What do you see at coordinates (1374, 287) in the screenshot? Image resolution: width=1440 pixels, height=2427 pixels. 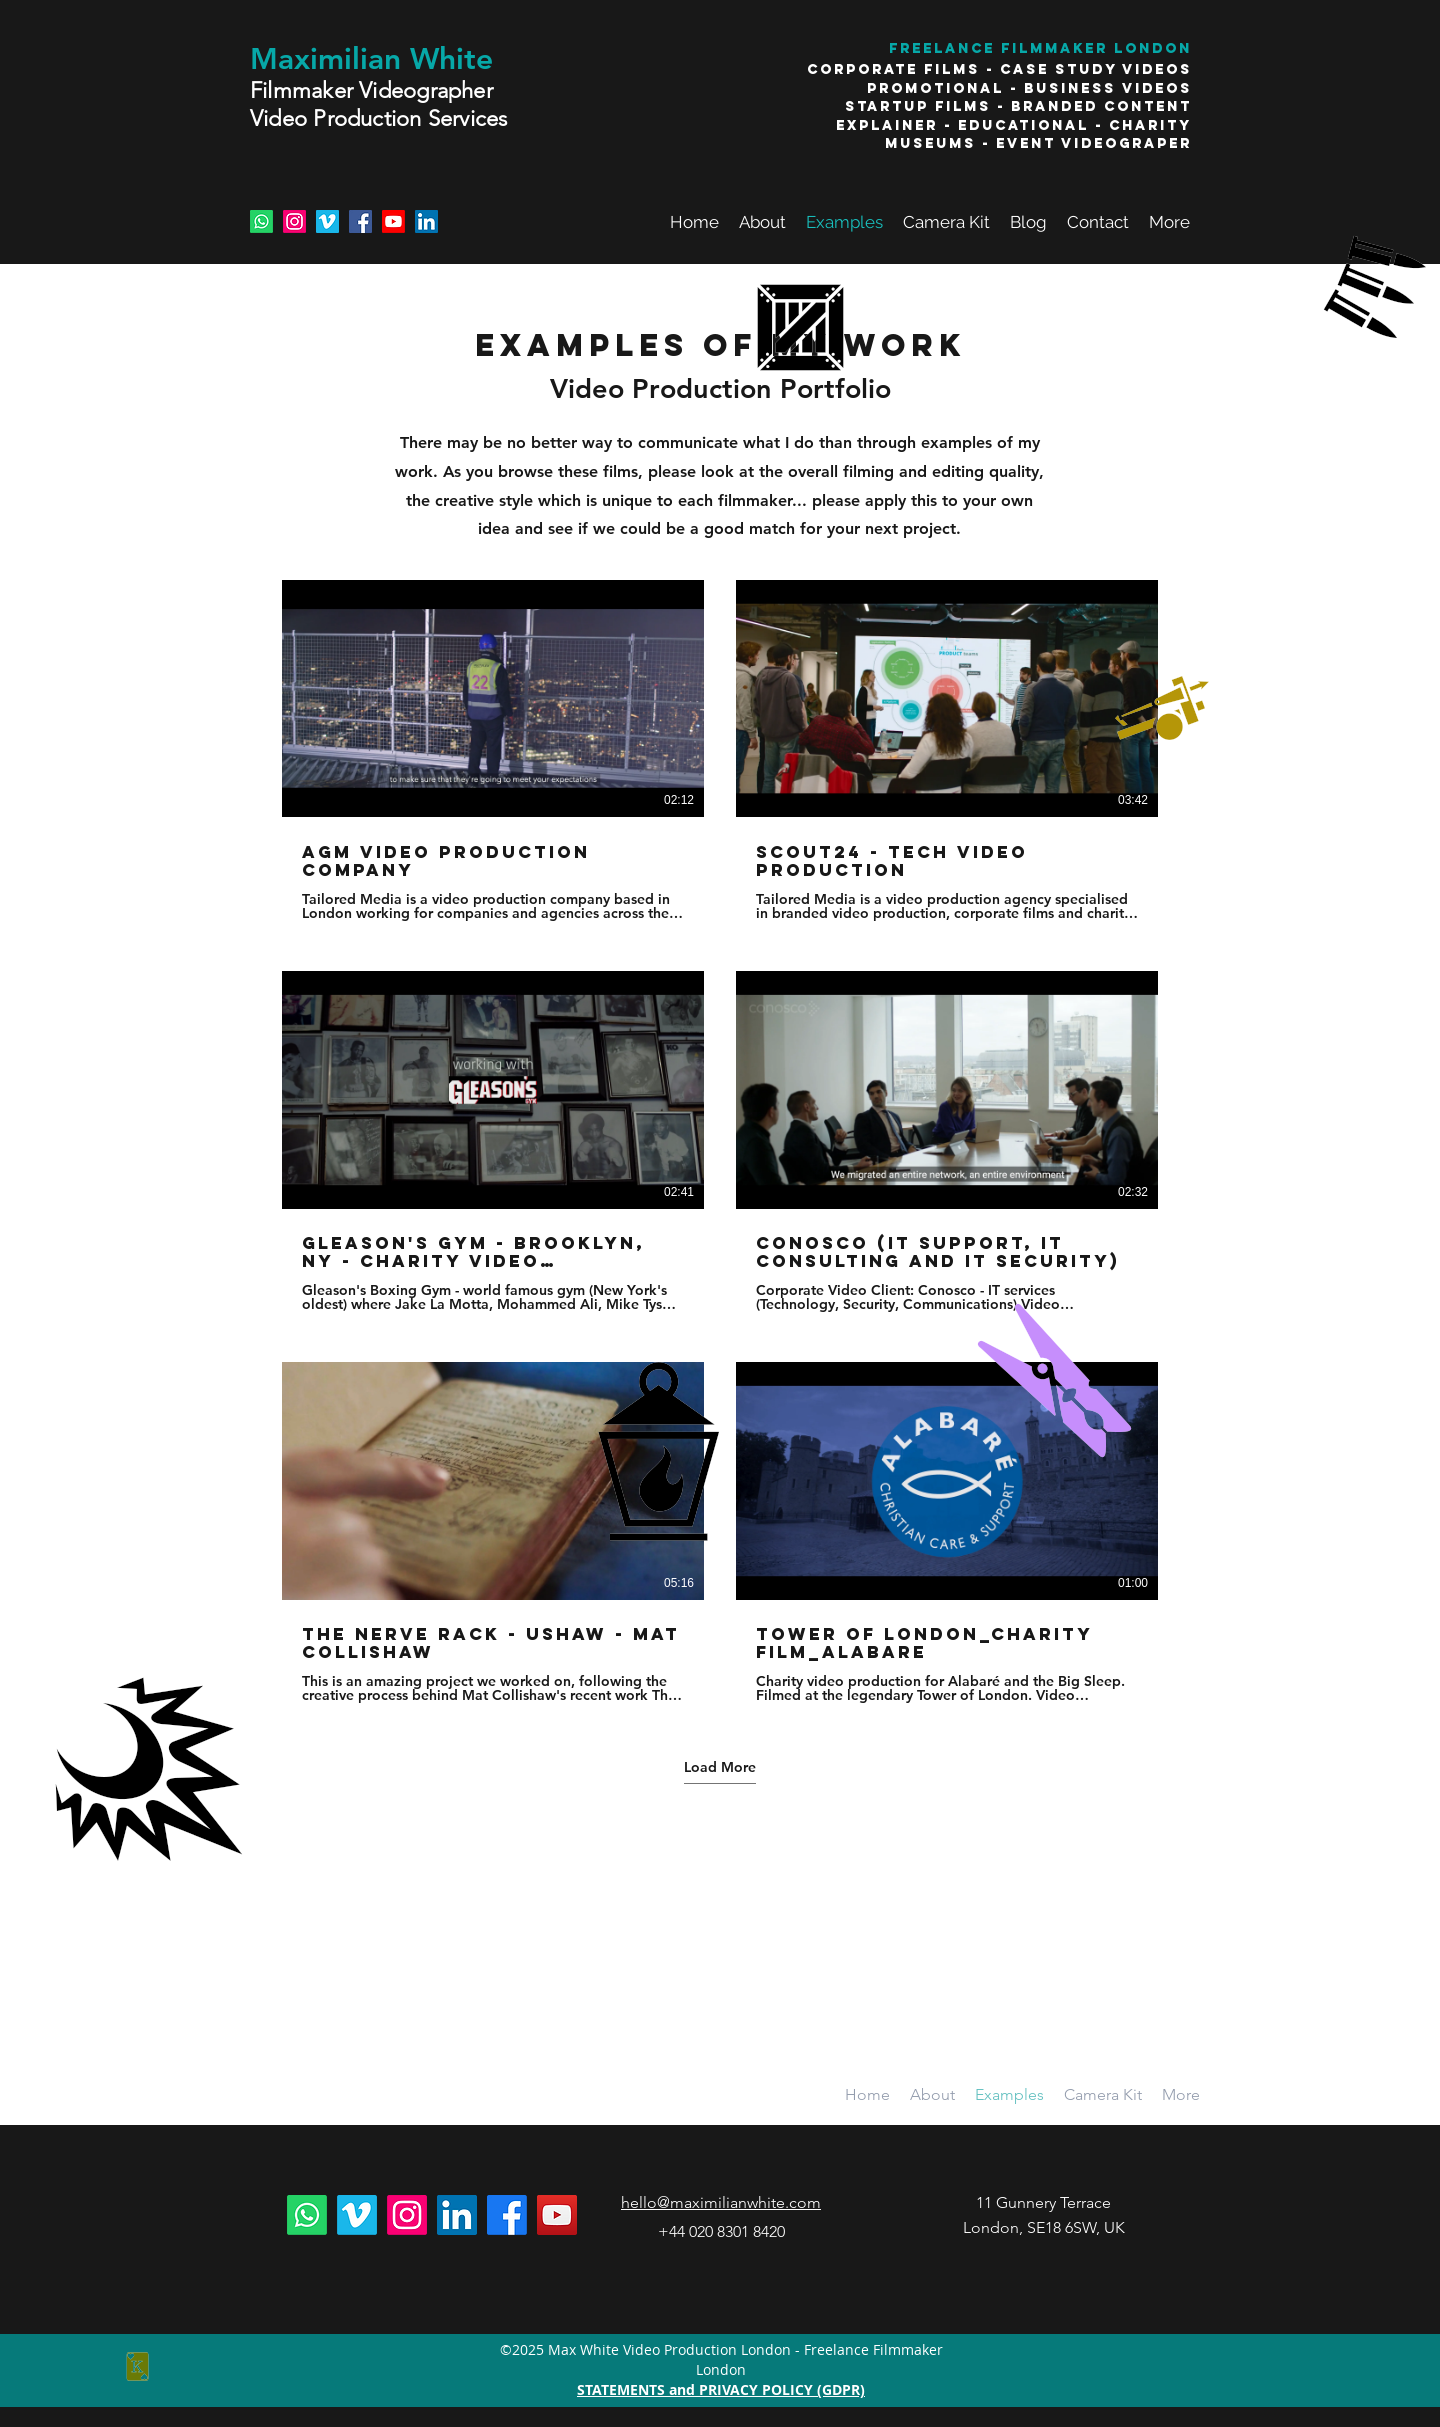 I see `ammunition or bullet inventory indicator` at bounding box center [1374, 287].